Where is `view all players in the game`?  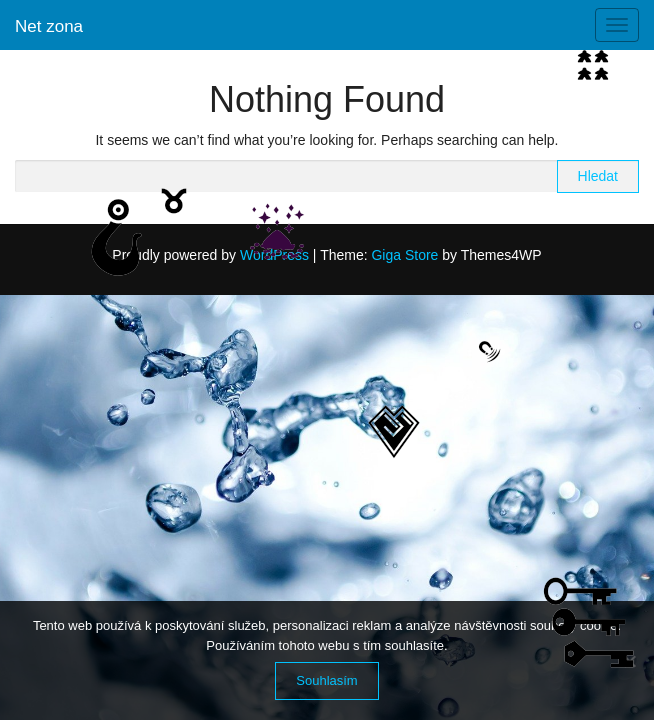 view all players in the game is located at coordinates (593, 65).